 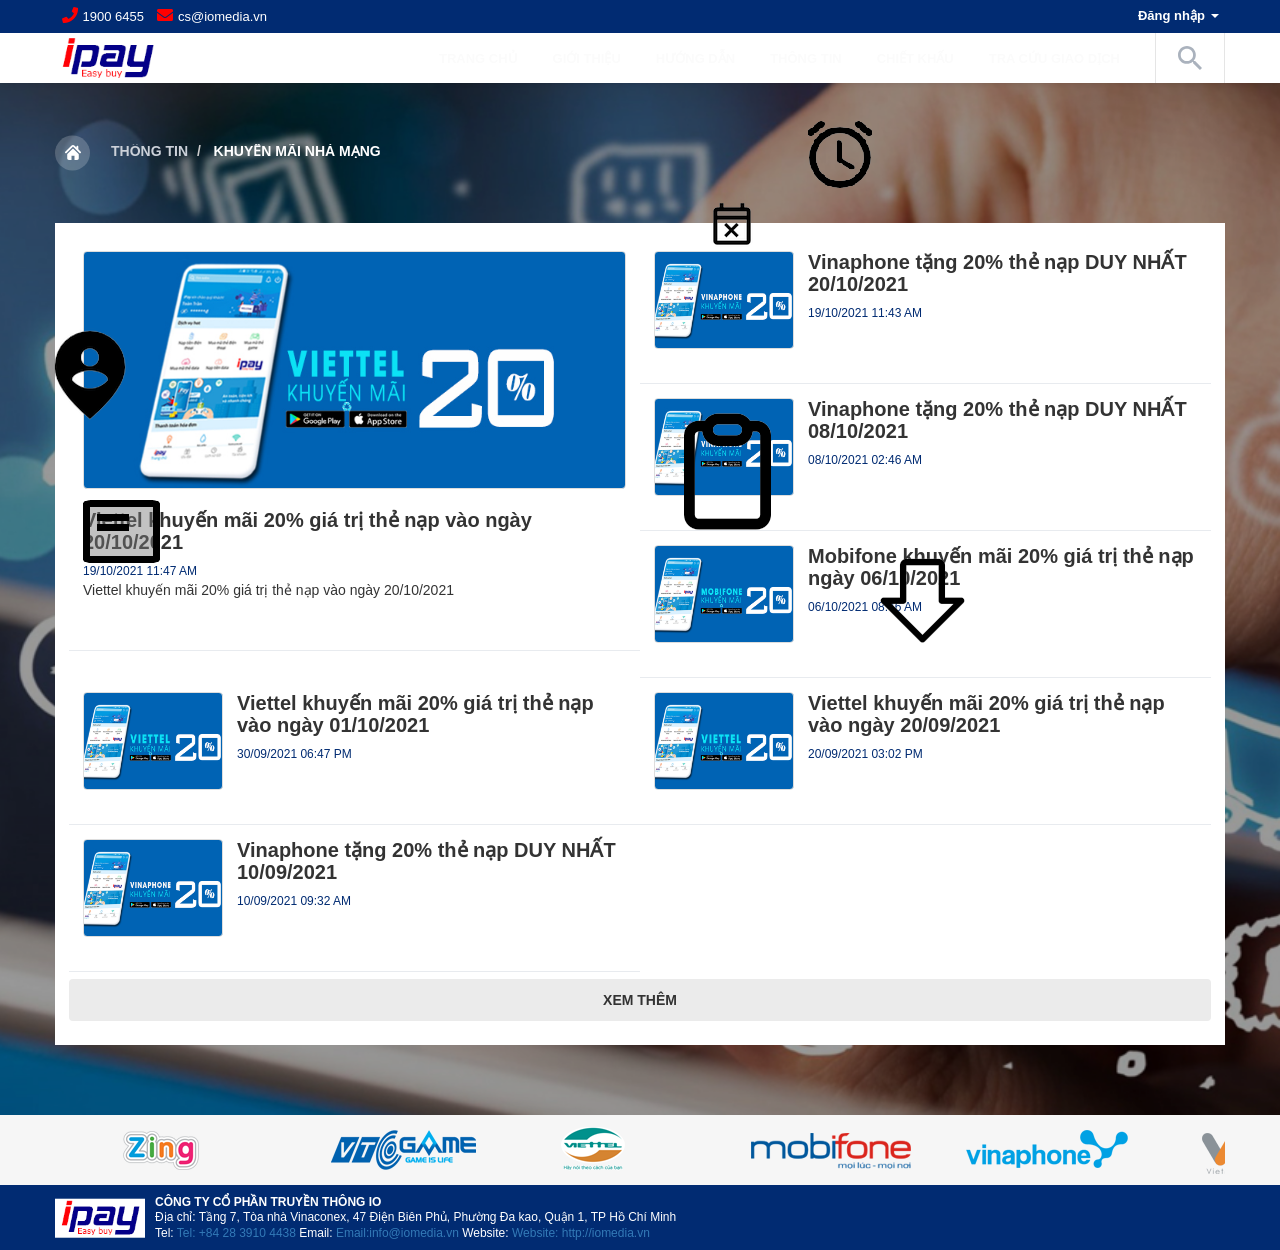 I want to click on view featured playlist, so click(x=121, y=531).